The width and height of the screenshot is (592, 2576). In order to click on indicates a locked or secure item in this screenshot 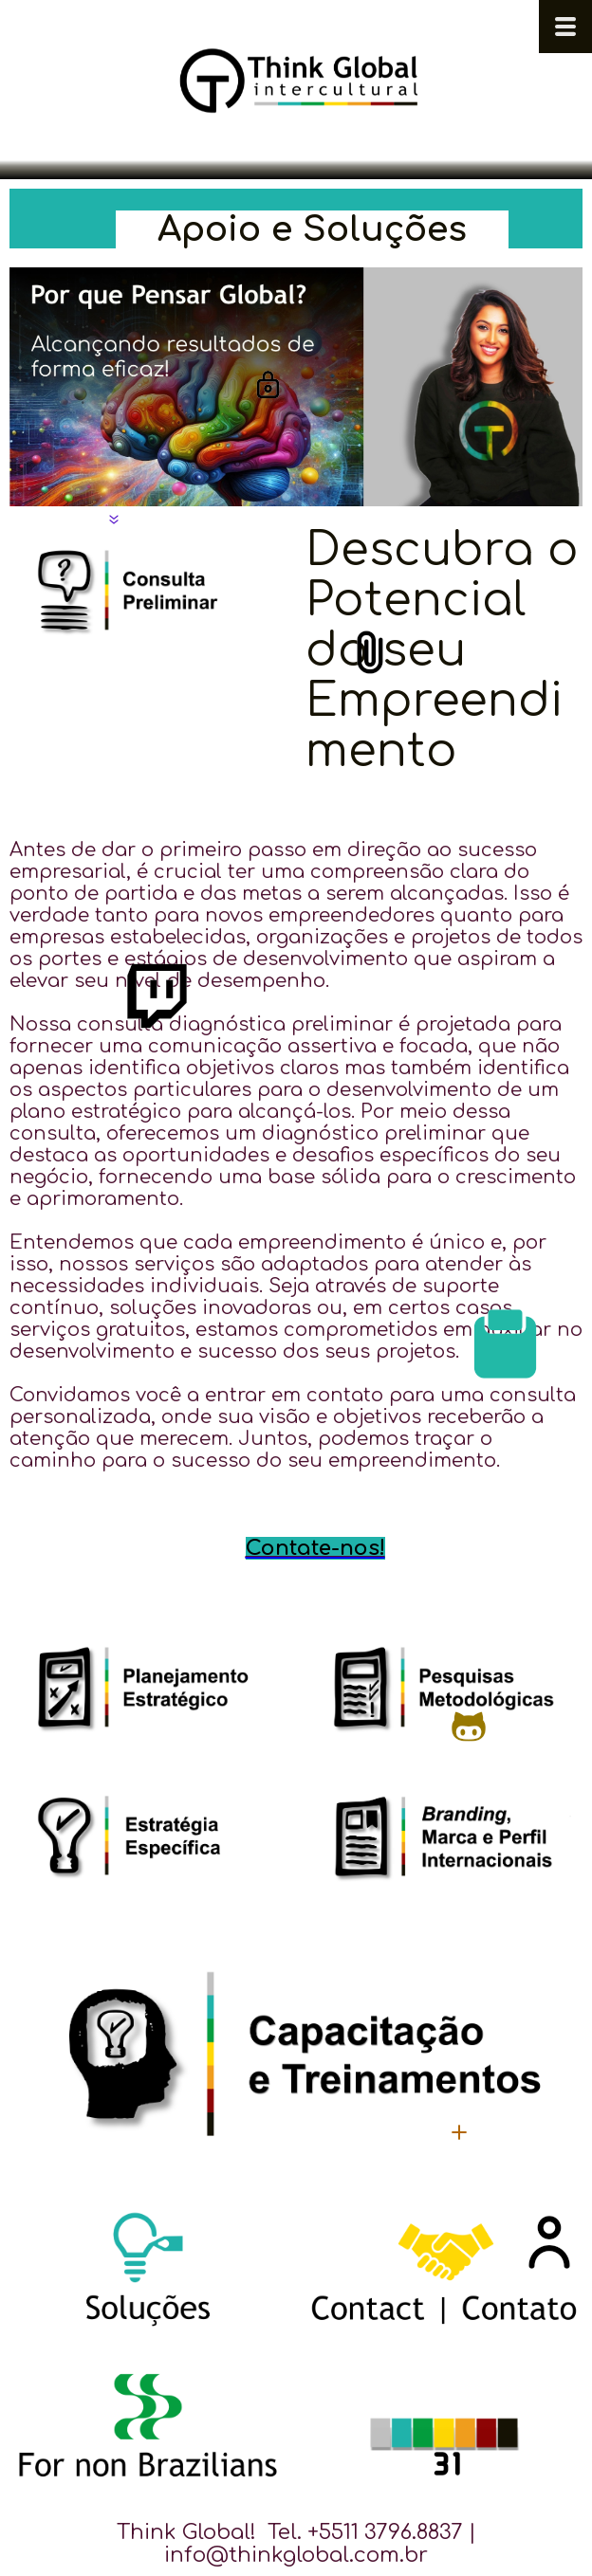, I will do `click(268, 384)`.